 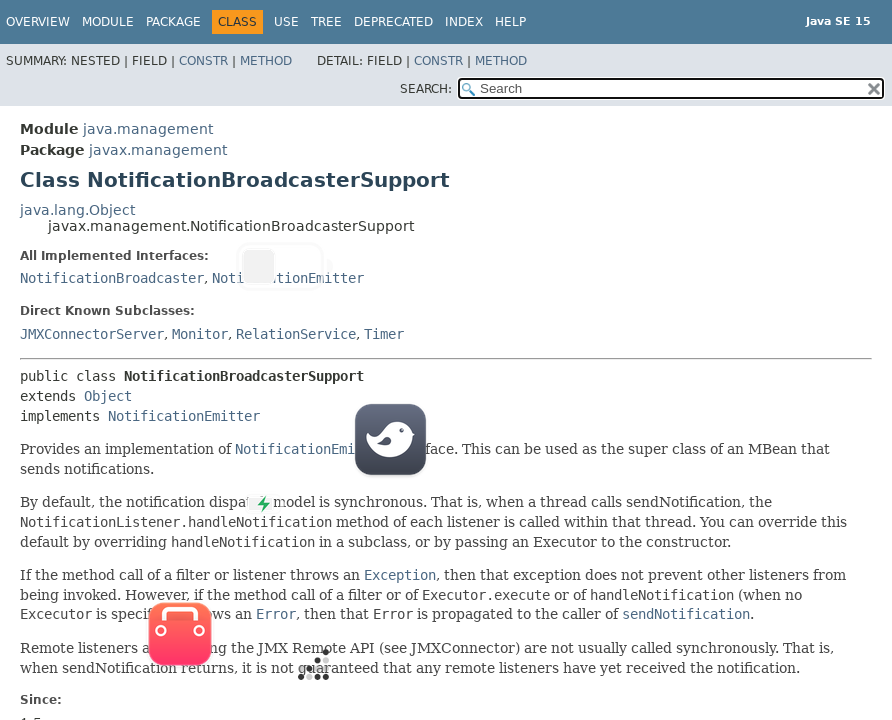 I want to click on indicates battery is charging at 80% capacity, so click(x=265, y=504).